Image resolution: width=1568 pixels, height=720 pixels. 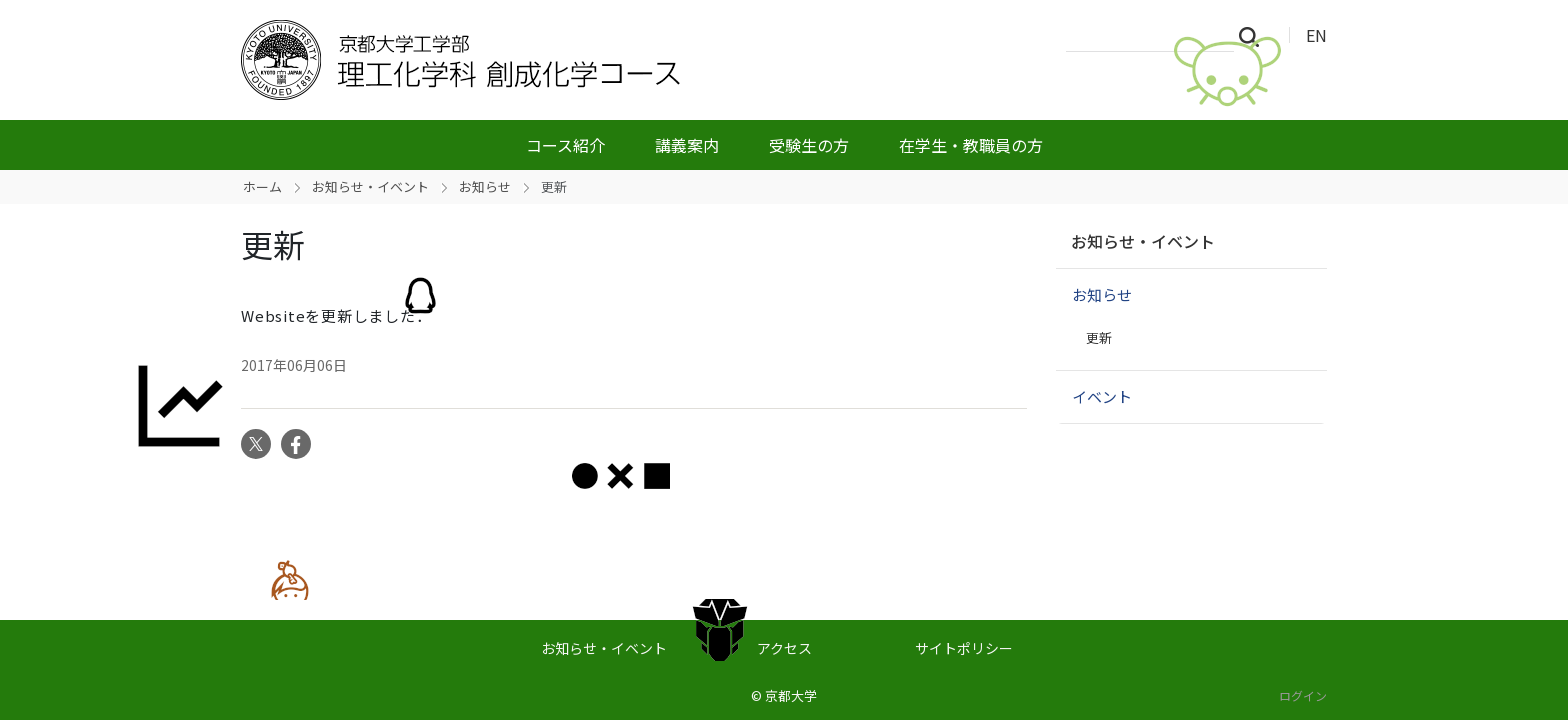 What do you see at coordinates (179, 406) in the screenshot?
I see `view analytics or performance data` at bounding box center [179, 406].